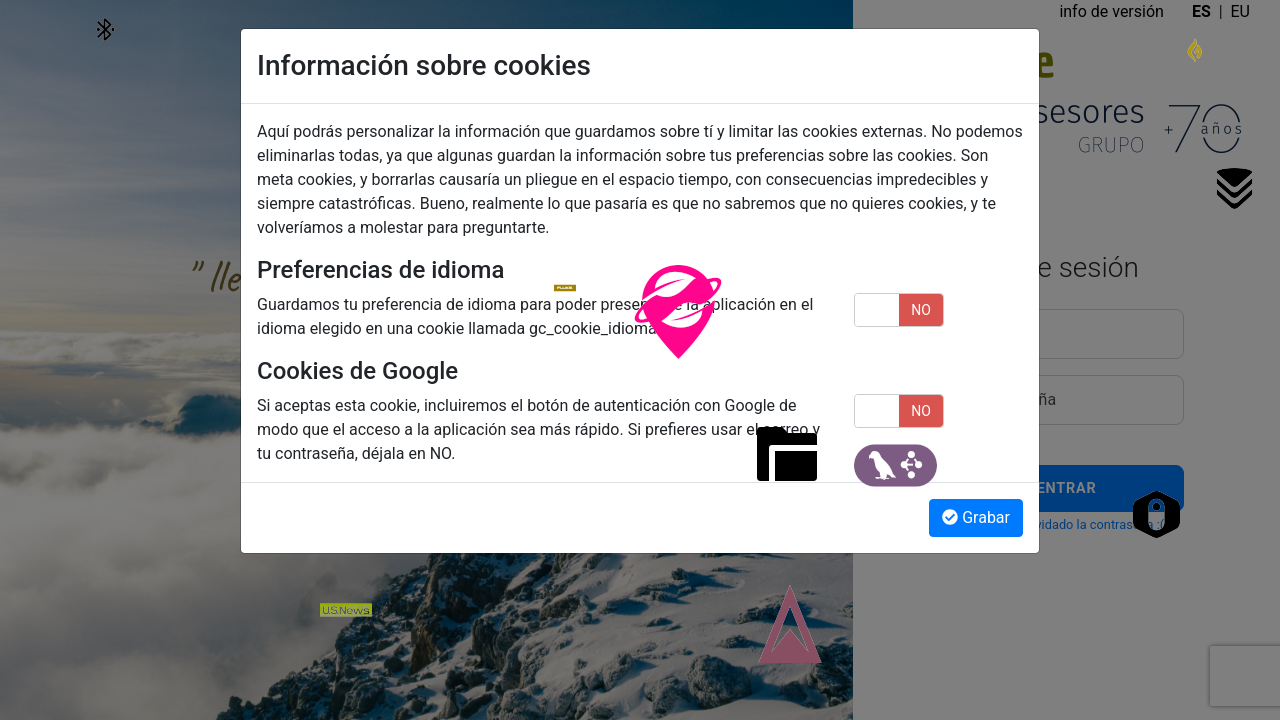  What do you see at coordinates (565, 288) in the screenshot?
I see `Fluke corporation brand logo` at bounding box center [565, 288].